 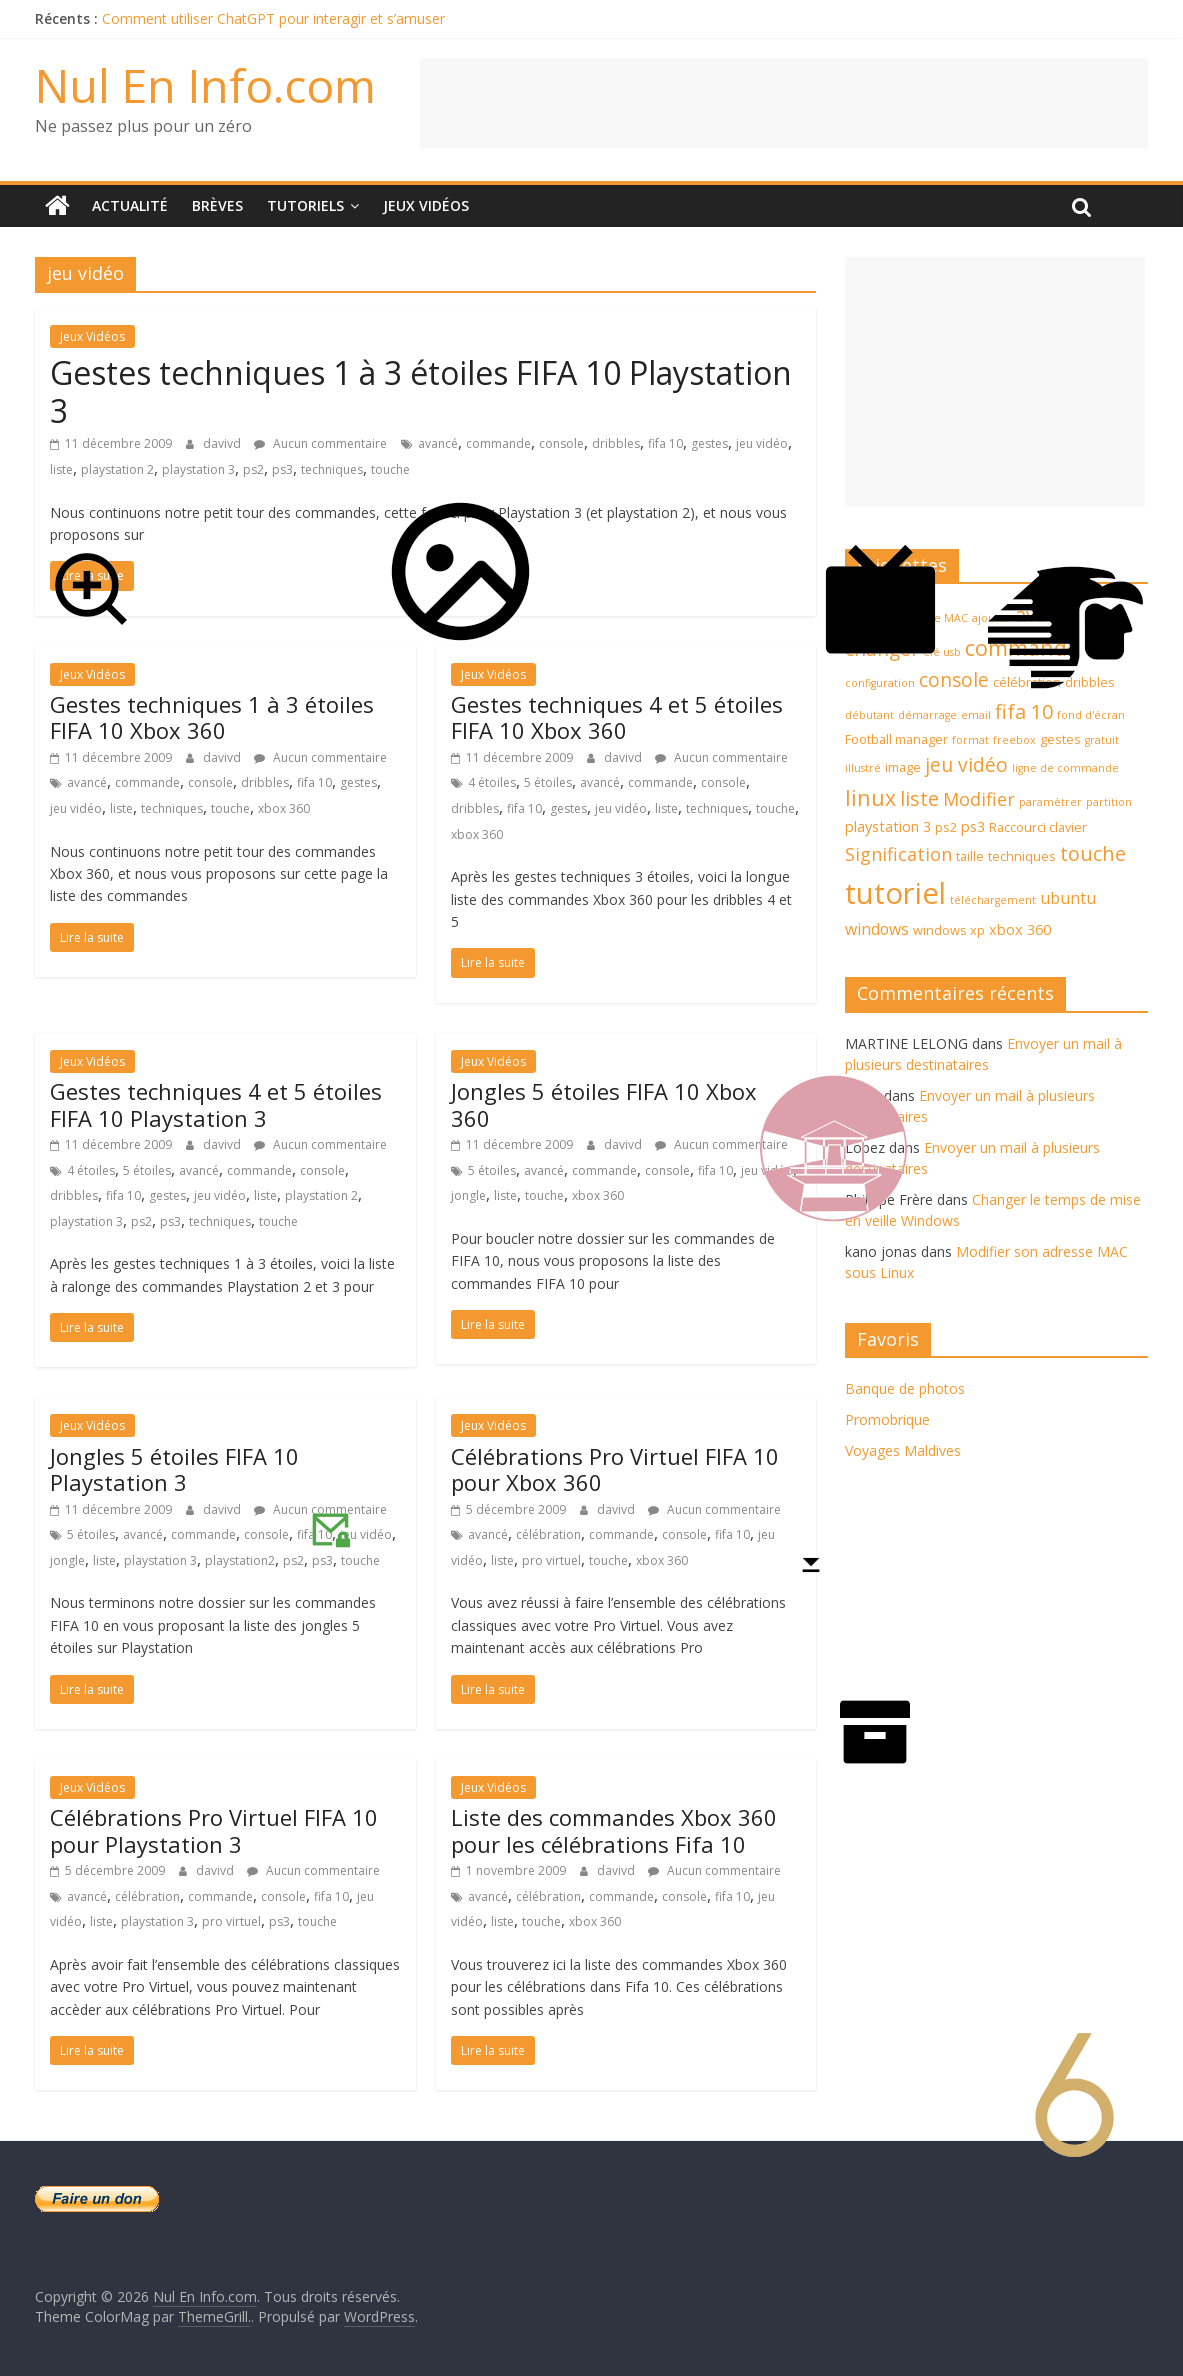 What do you see at coordinates (833, 1148) in the screenshot?
I see `watchtower container monitoring service logo` at bounding box center [833, 1148].